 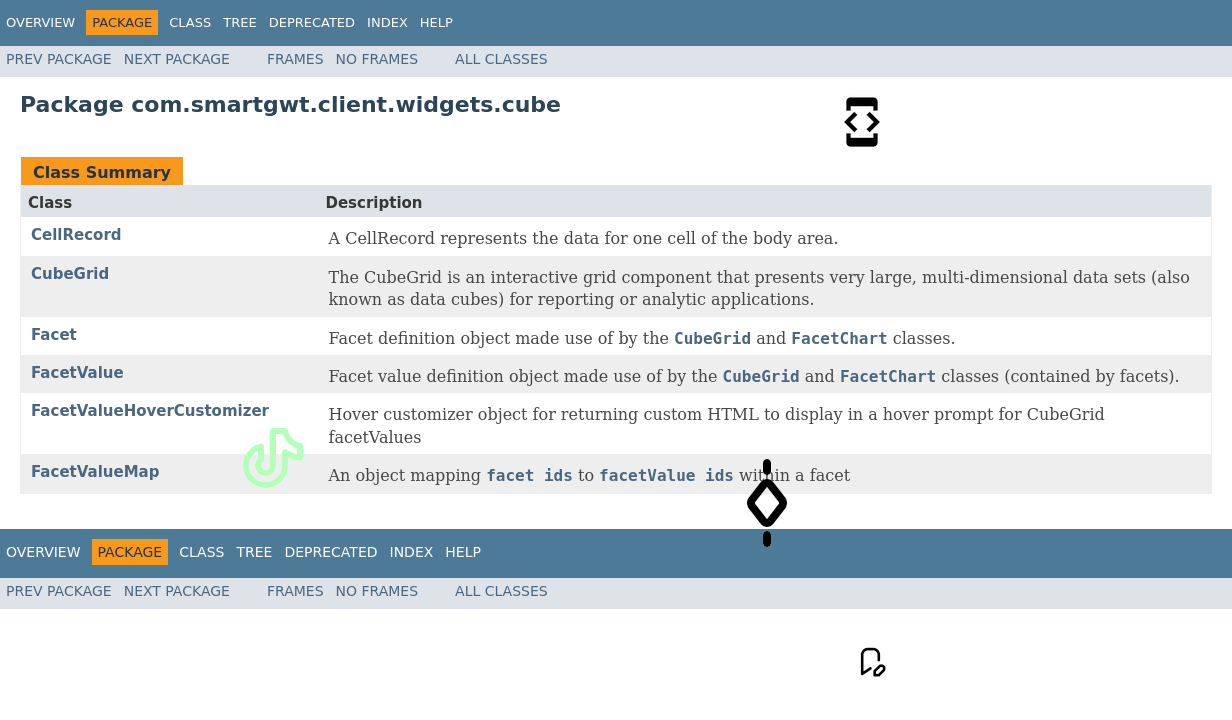 I want to click on enable developer mode on device, so click(x=862, y=122).